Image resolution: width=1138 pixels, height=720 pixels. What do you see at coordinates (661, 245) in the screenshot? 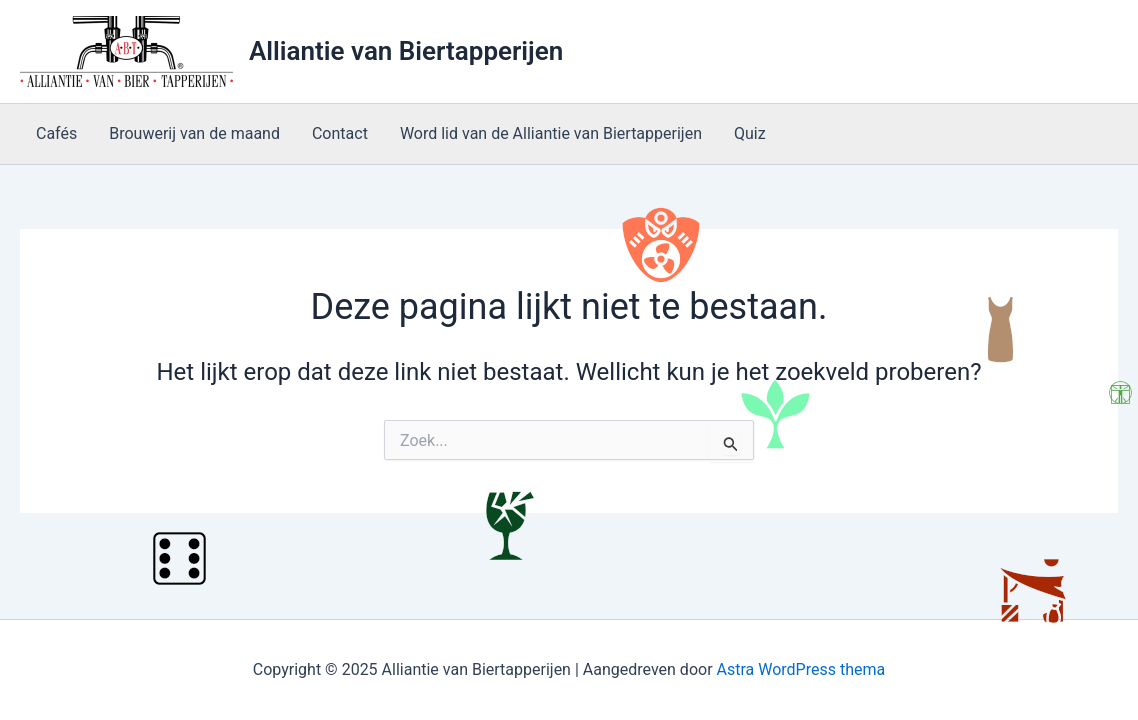
I see `select the air man character` at bounding box center [661, 245].